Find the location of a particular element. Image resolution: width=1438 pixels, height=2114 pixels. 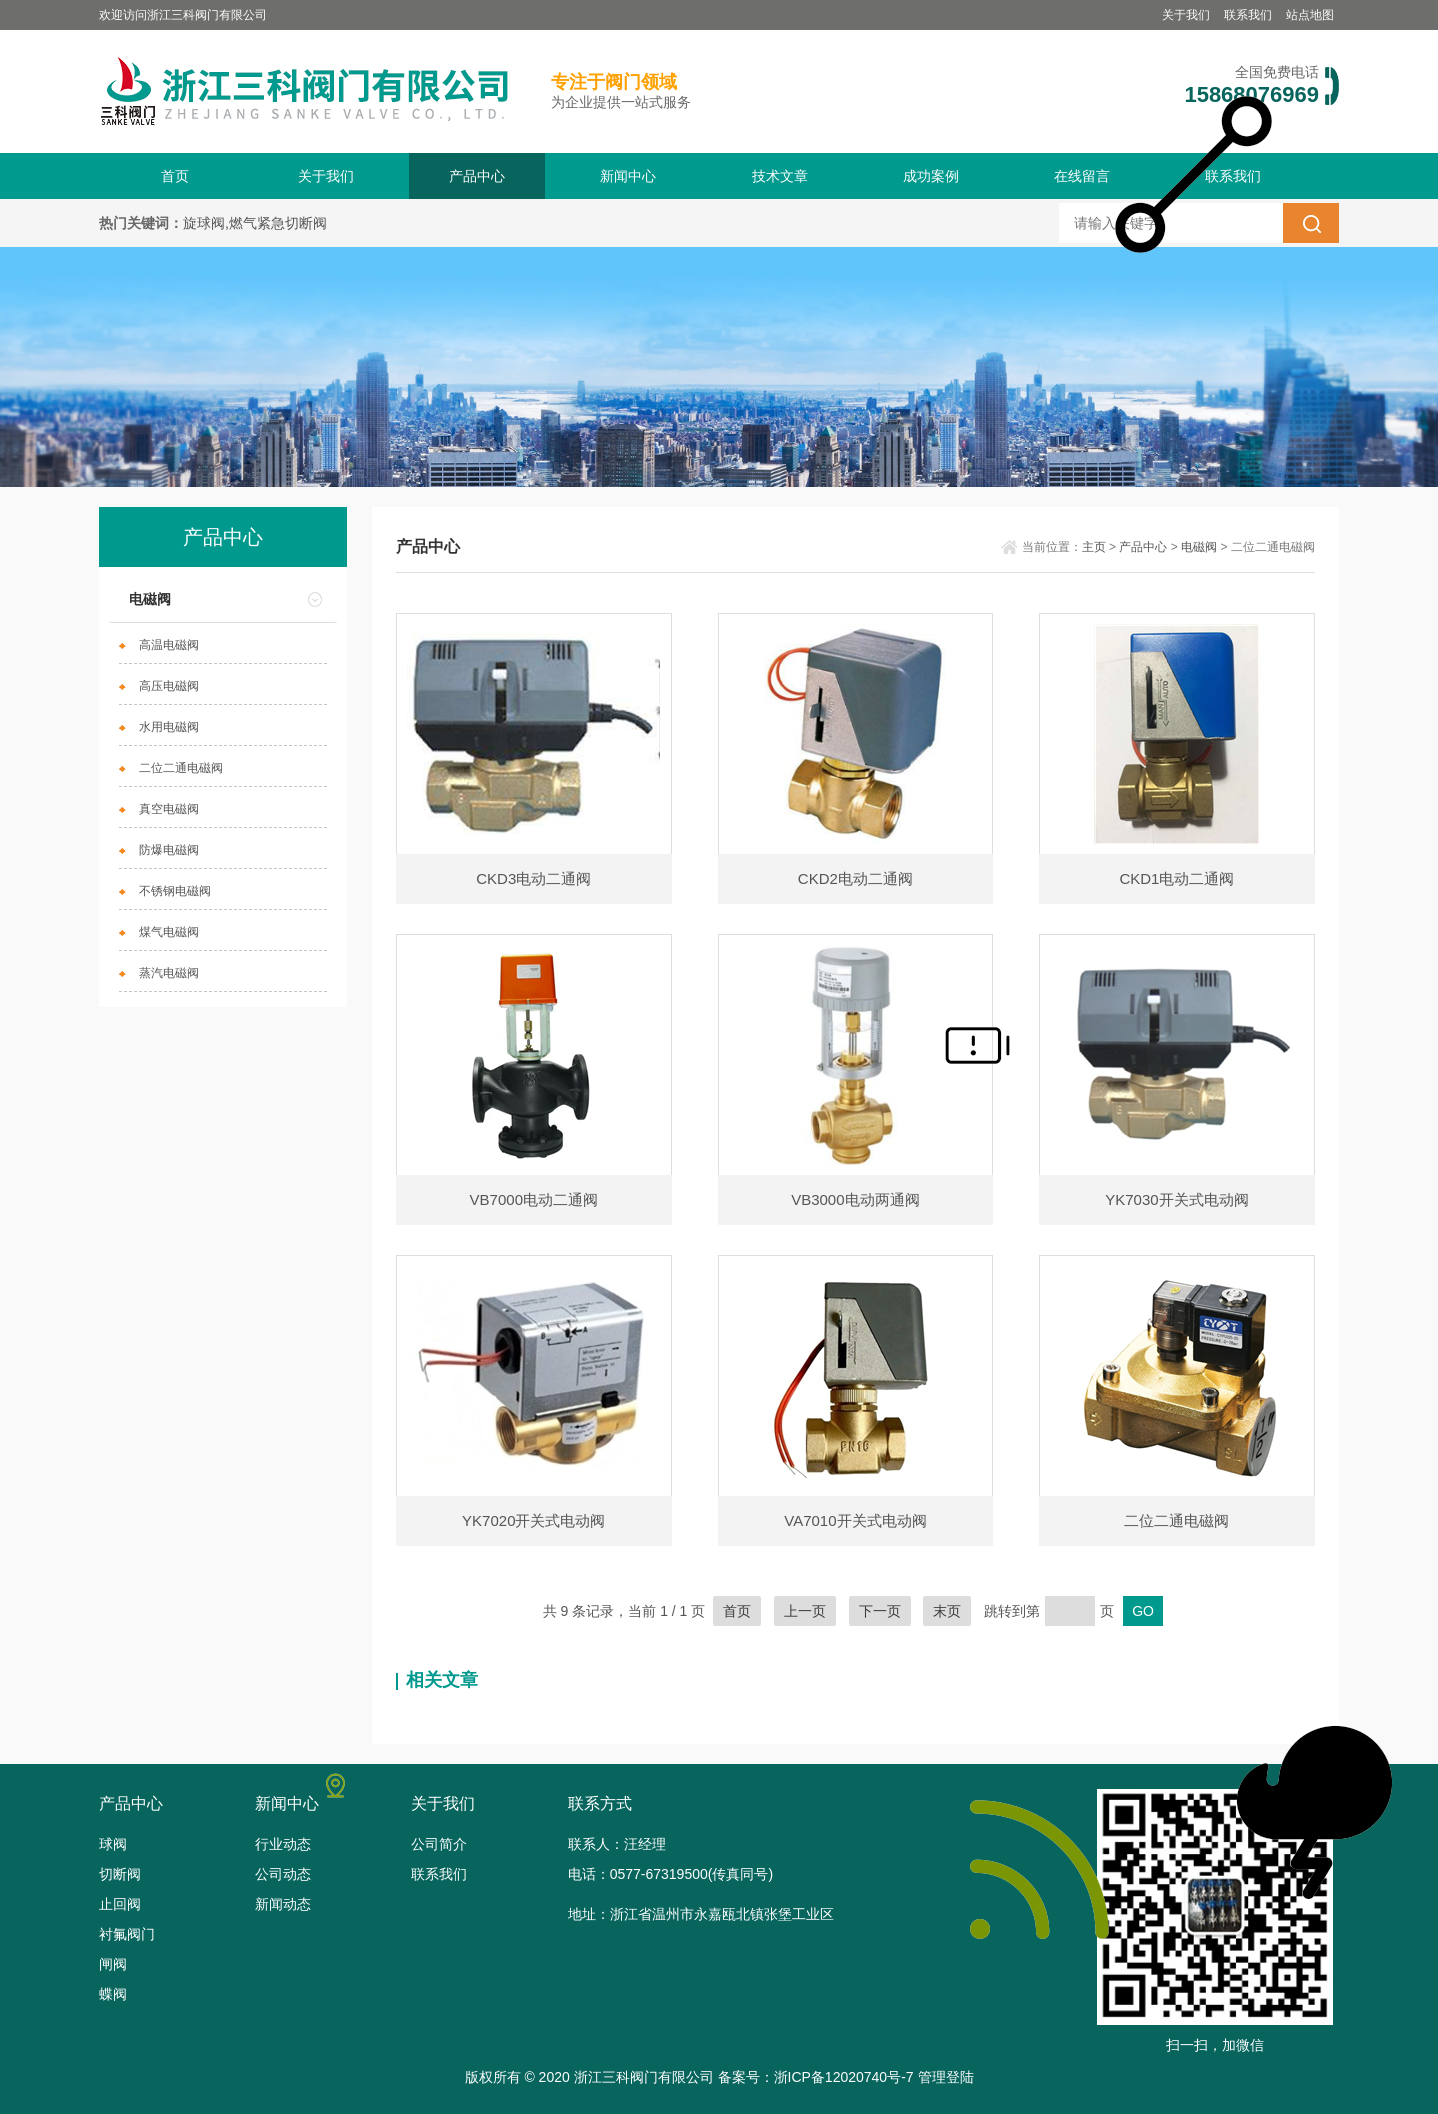

subscribe to RSS feed is located at coordinates (1029, 1879).